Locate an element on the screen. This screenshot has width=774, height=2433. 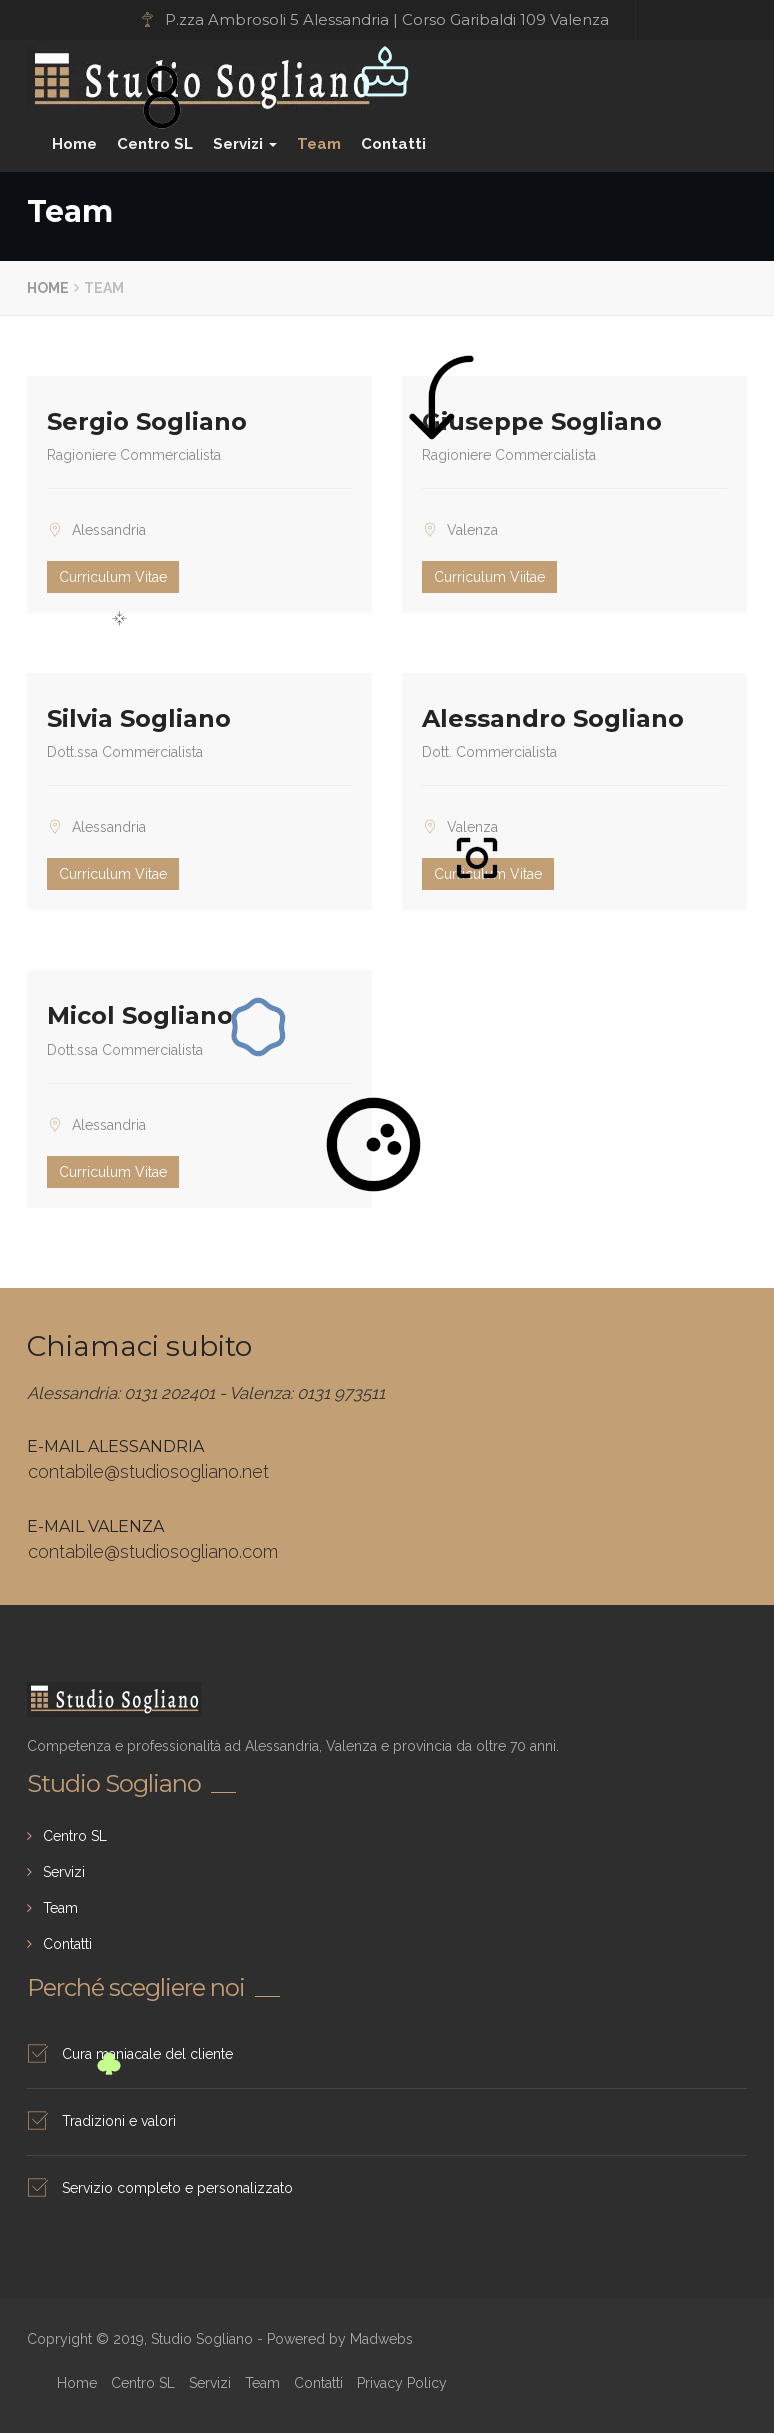
go back and down in navigation is located at coordinates (441, 397).